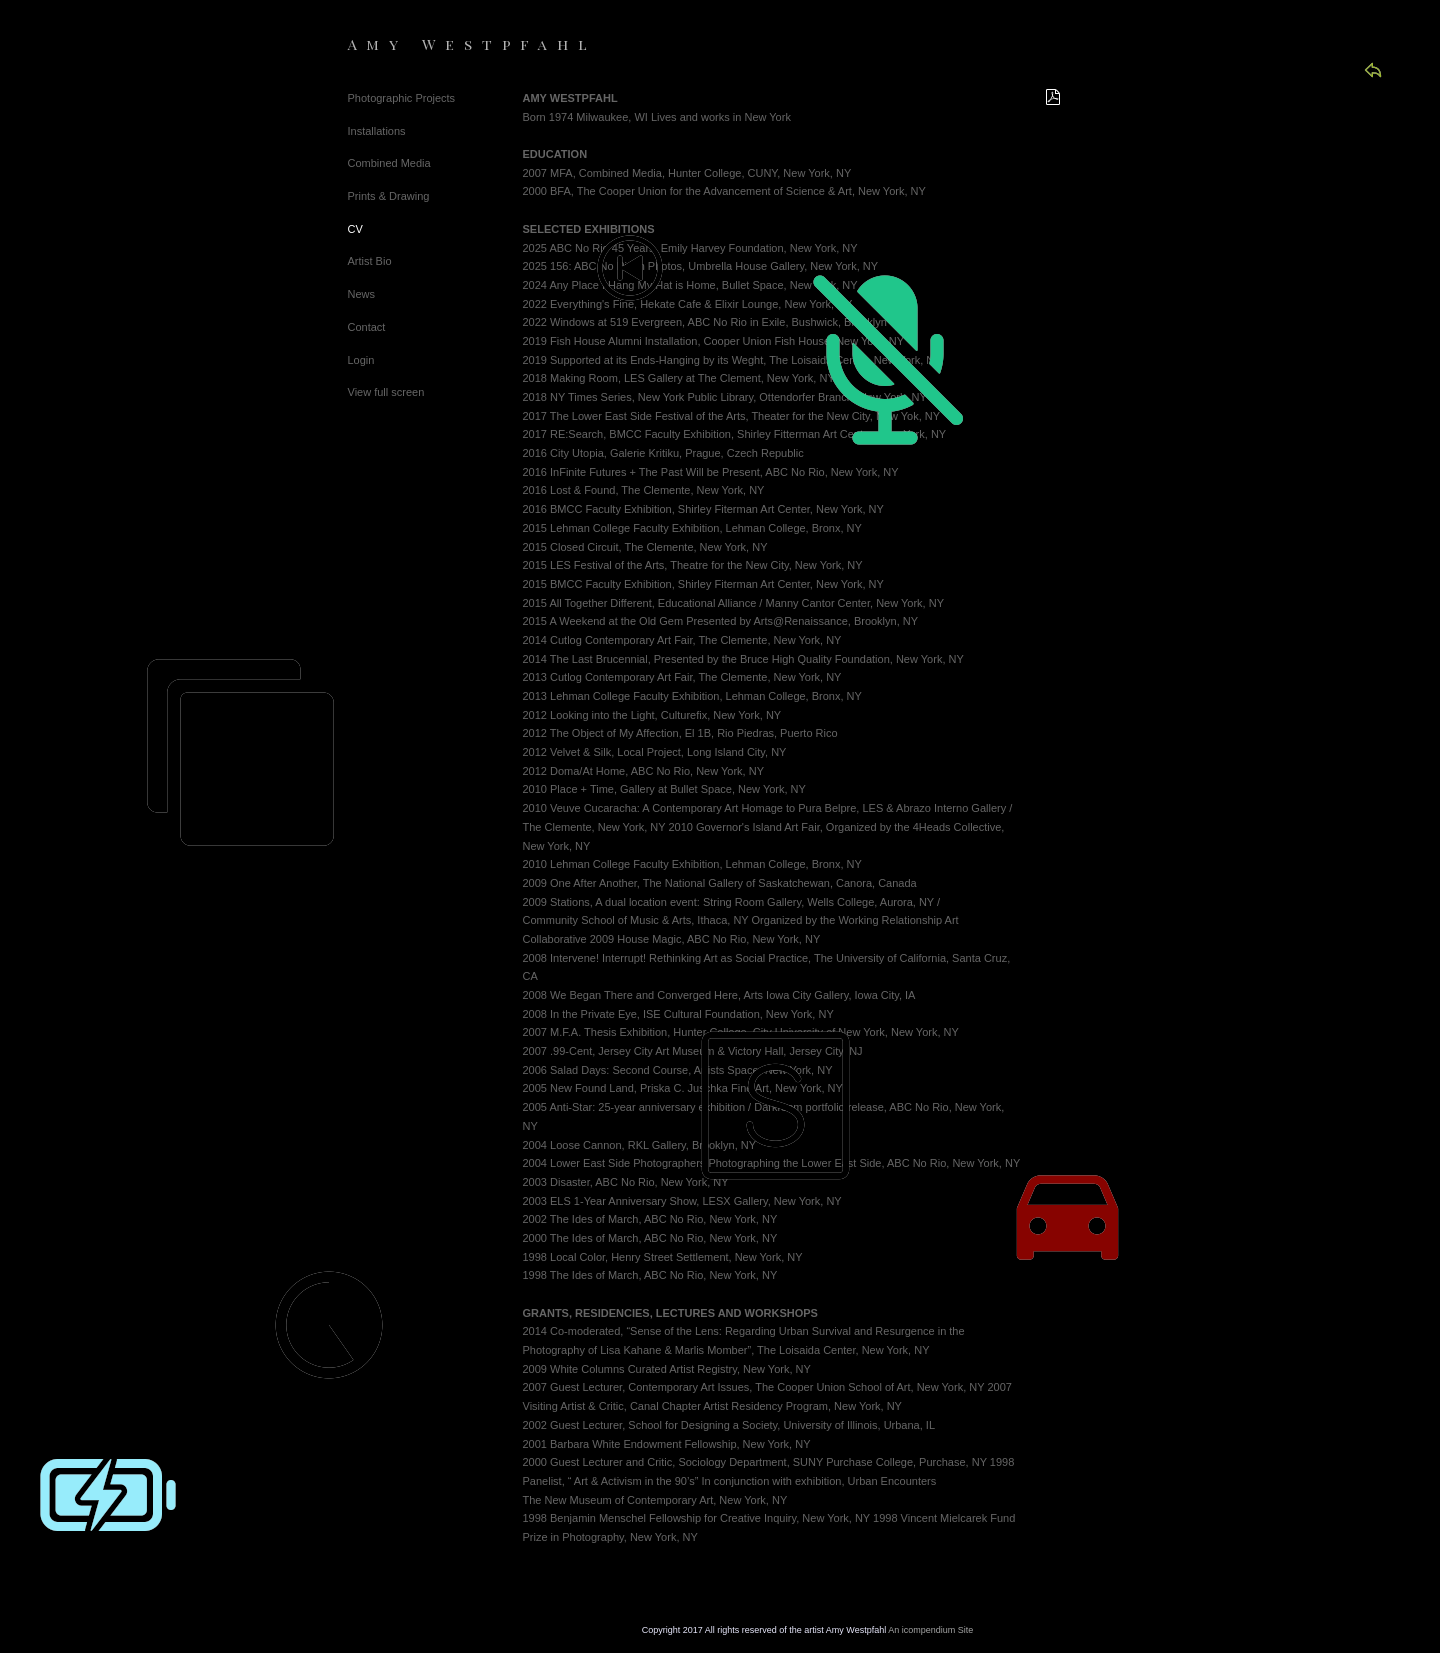 This screenshot has width=1440, height=1653. Describe the element at coordinates (240, 752) in the screenshot. I see `copy to clipboard` at that location.